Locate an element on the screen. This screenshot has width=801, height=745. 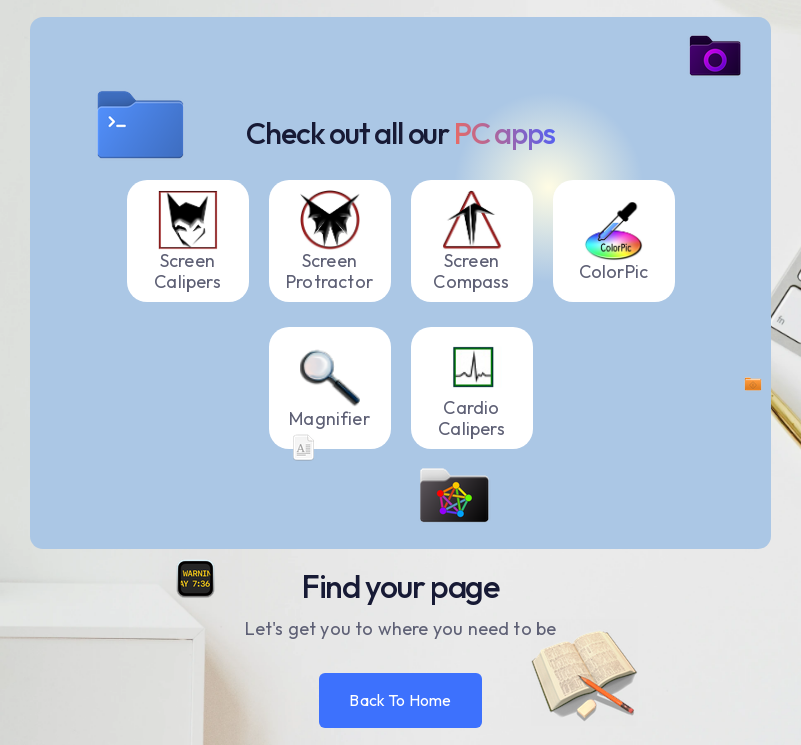
open the console app to view system logs is located at coordinates (195, 578).